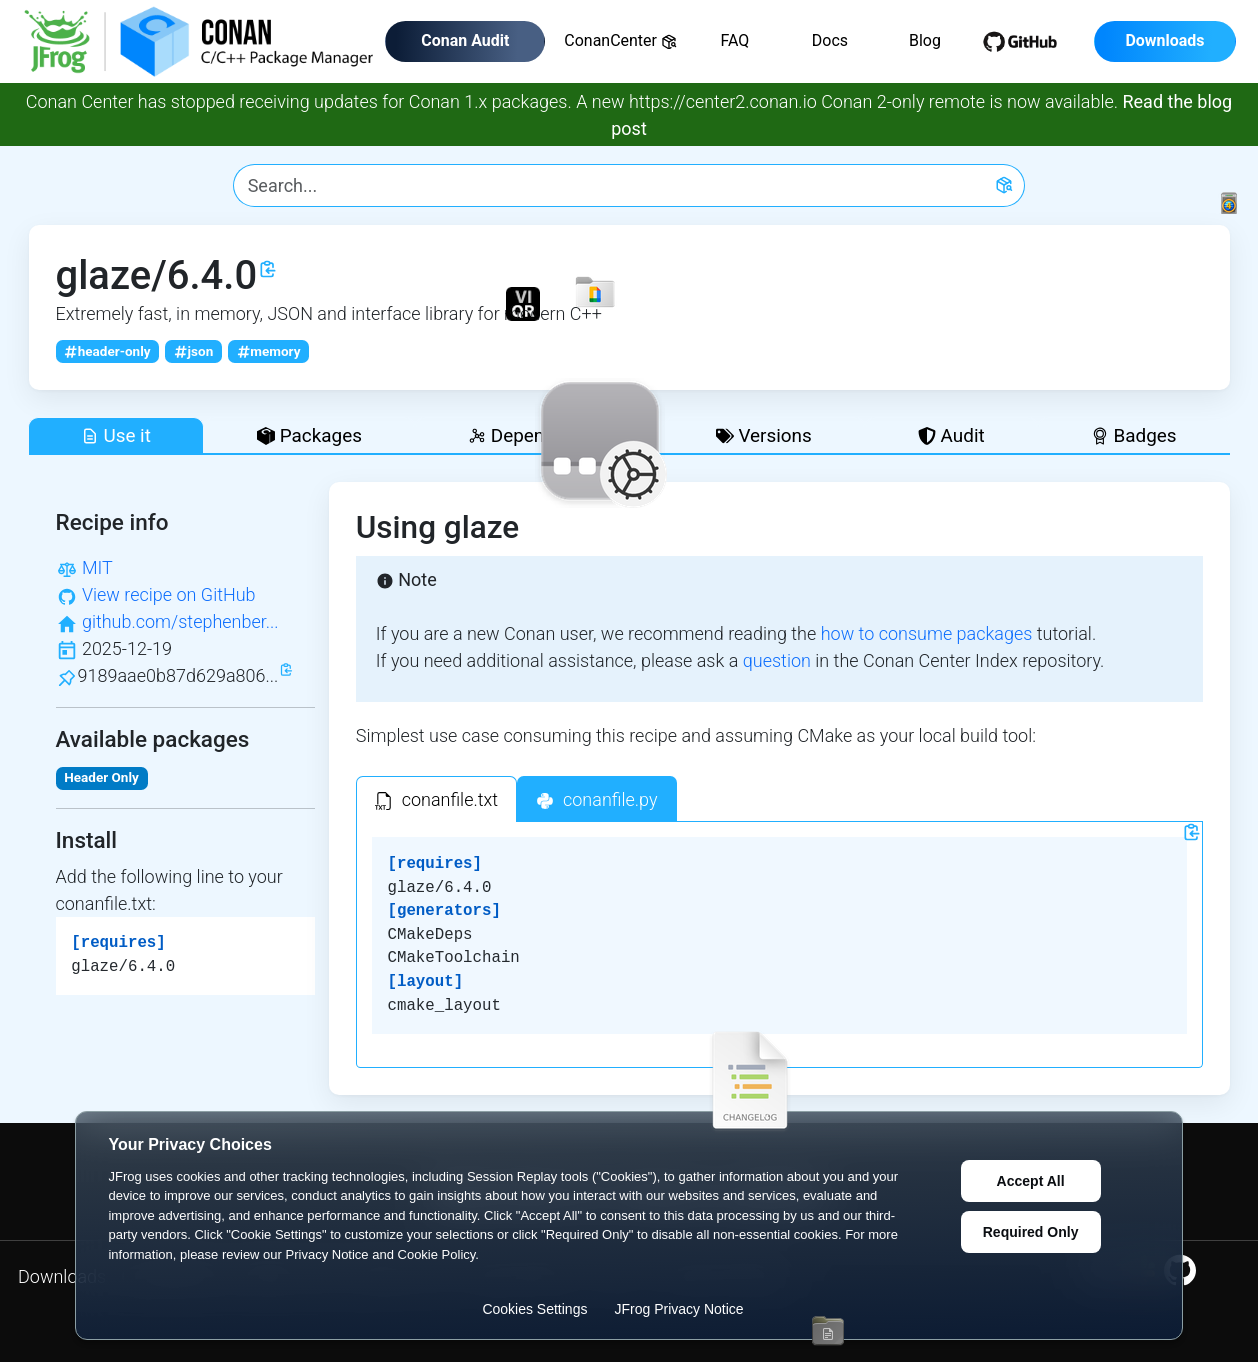  I want to click on configure xfce panel layout and profiles, so click(601, 443).